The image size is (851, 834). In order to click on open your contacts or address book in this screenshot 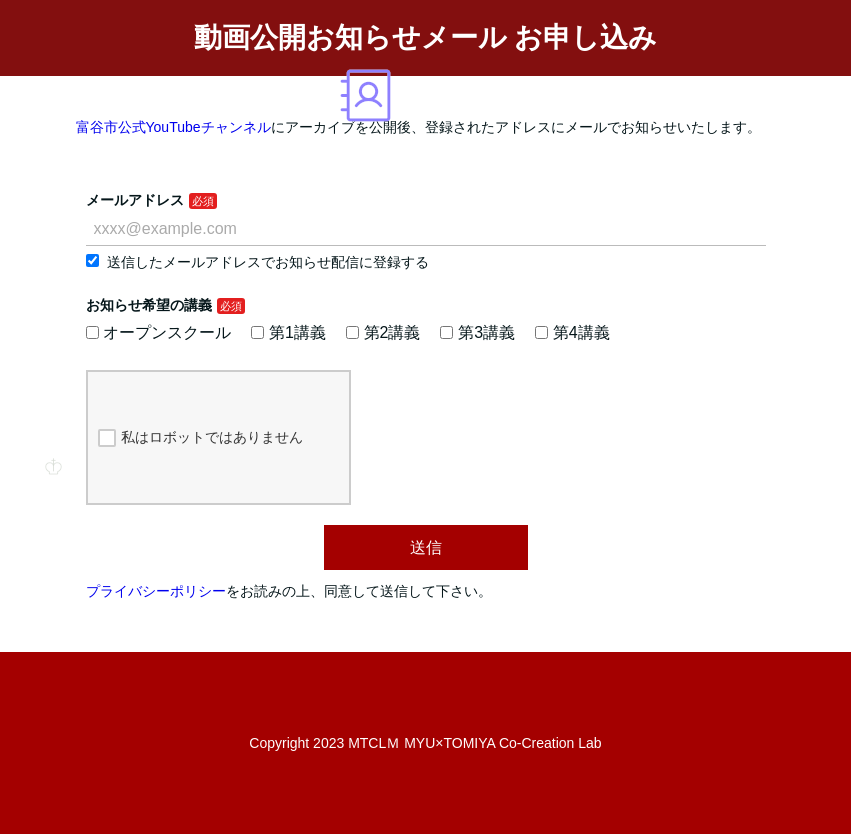, I will do `click(366, 95)`.